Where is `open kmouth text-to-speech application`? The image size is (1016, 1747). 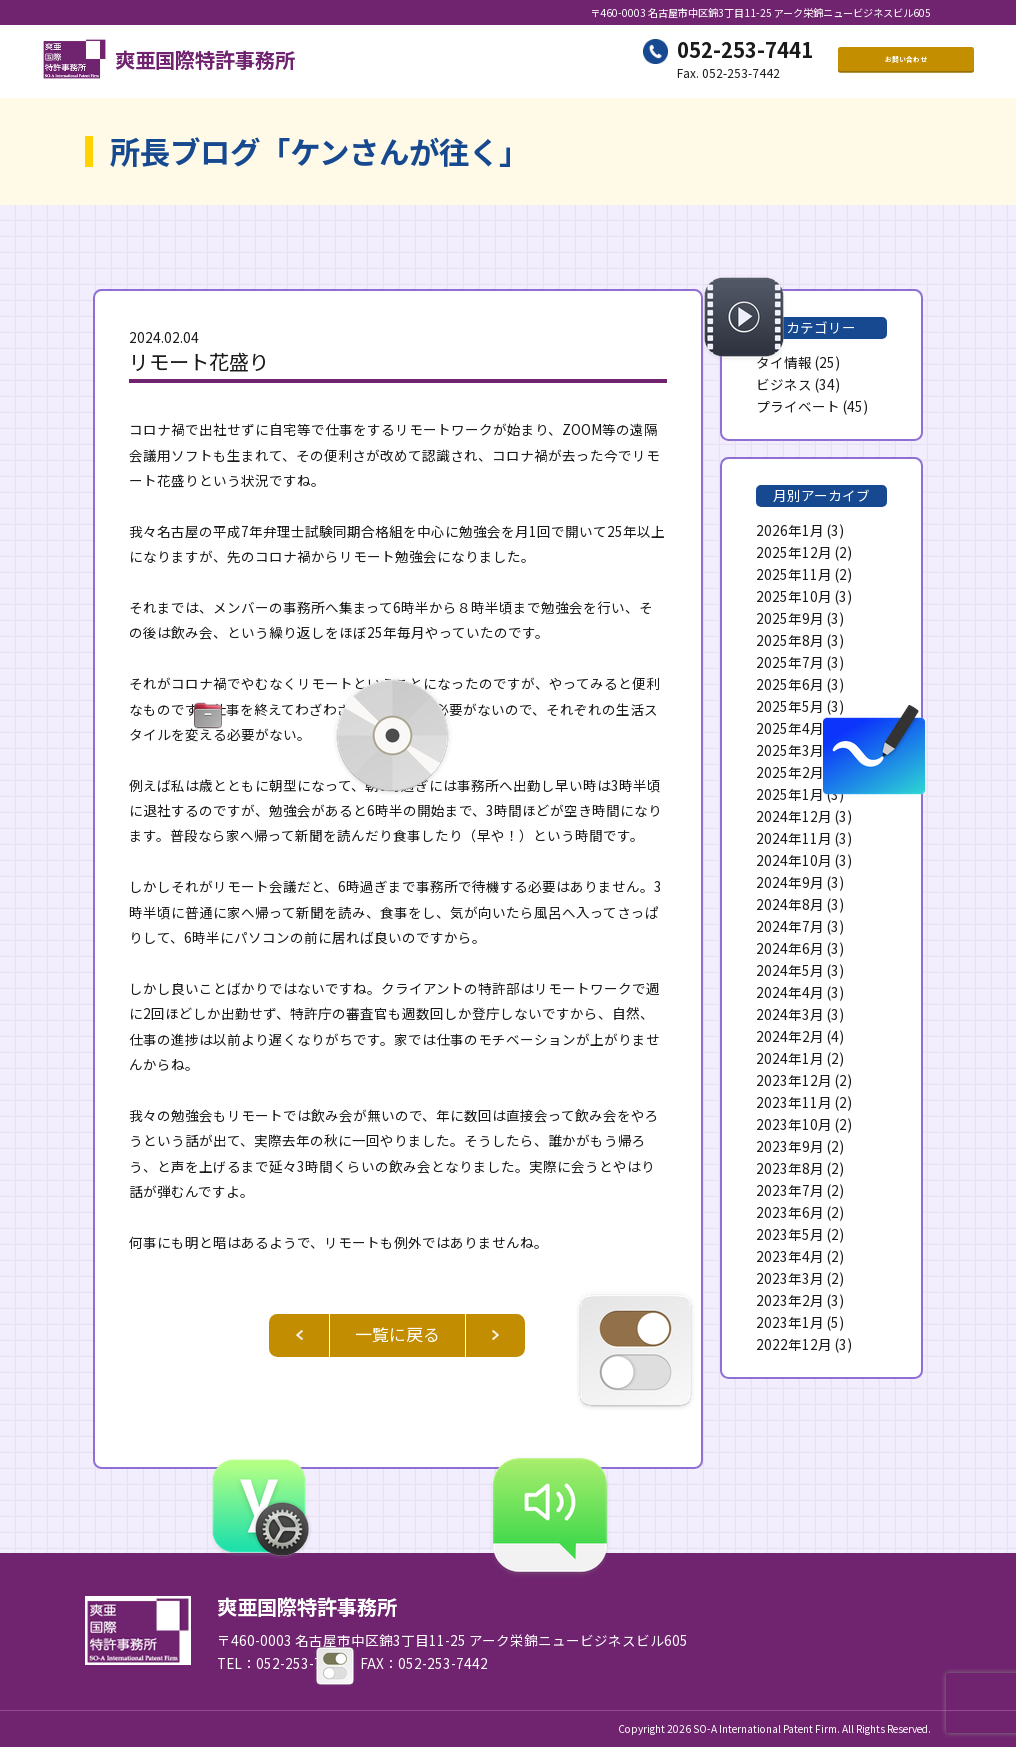
open kmouth text-to-speech application is located at coordinates (550, 1515).